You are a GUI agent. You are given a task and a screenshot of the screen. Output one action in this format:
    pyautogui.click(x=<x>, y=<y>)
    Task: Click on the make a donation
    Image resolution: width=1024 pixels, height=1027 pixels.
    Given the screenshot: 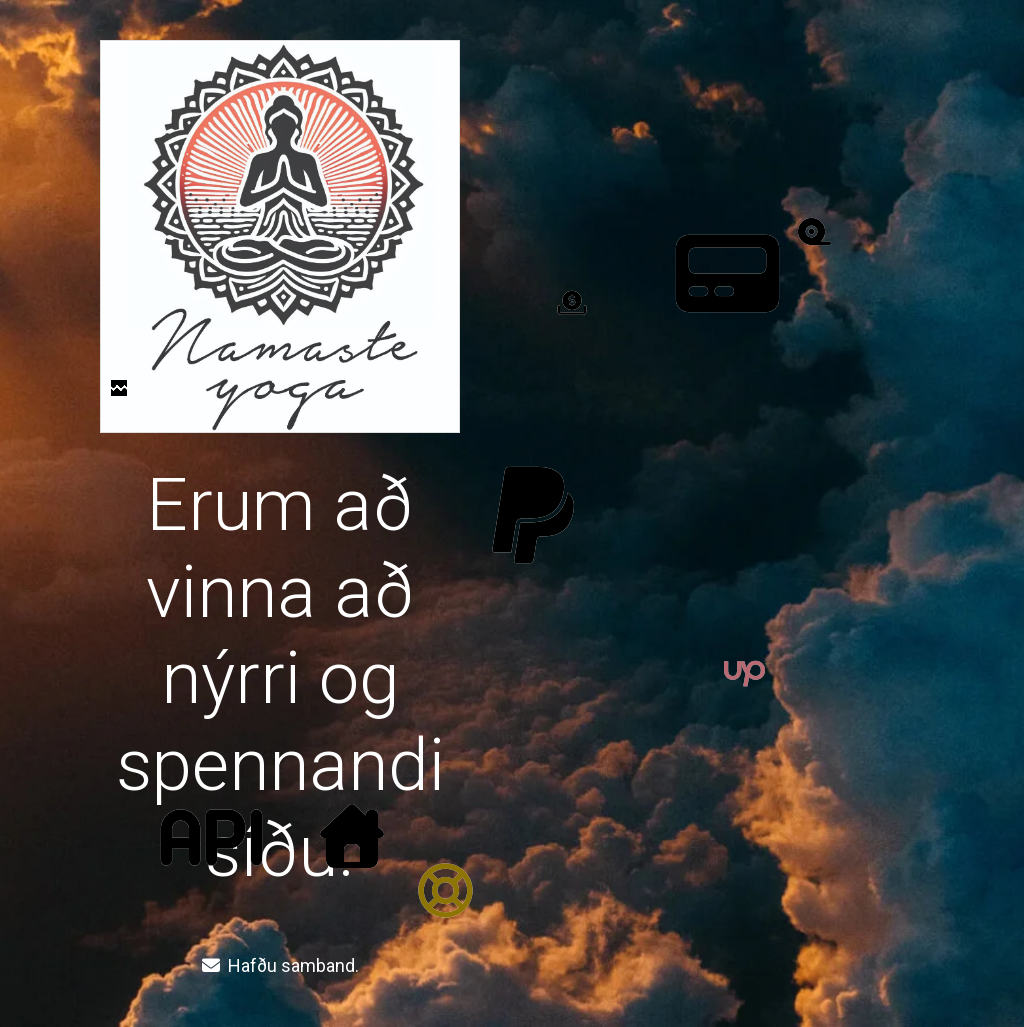 What is the action you would take?
    pyautogui.click(x=572, y=302)
    